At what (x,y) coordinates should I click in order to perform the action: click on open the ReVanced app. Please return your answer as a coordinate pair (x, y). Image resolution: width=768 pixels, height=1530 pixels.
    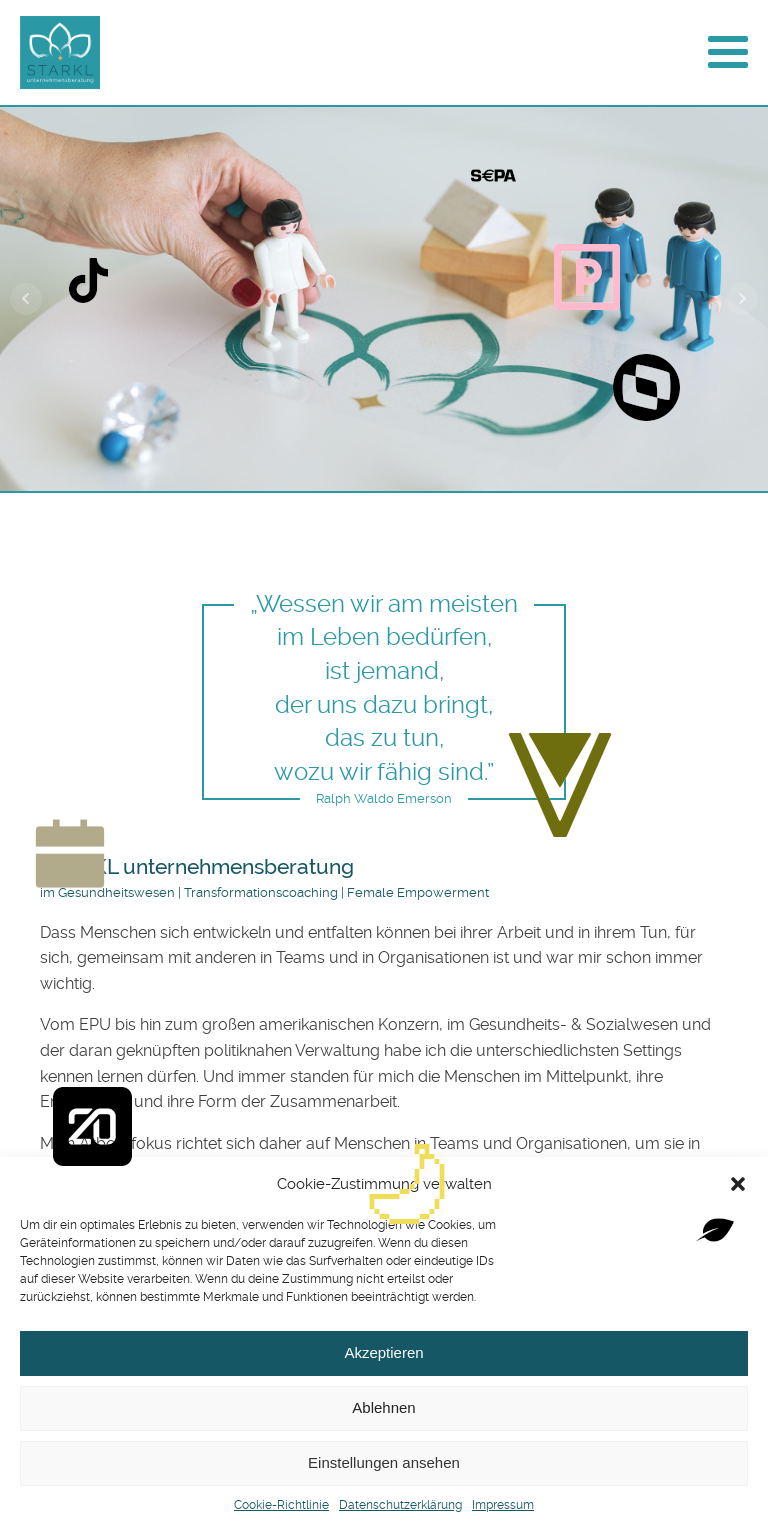
    Looking at the image, I should click on (560, 785).